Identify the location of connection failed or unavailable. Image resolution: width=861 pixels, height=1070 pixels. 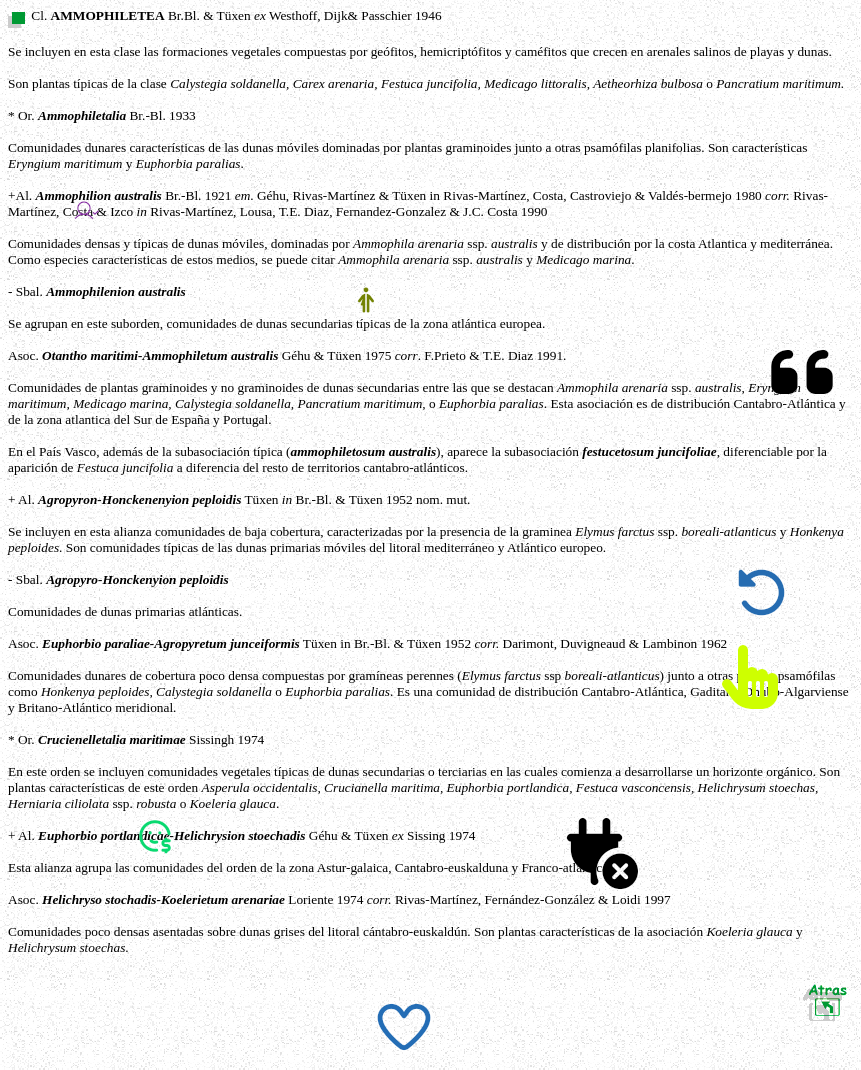
(598, 853).